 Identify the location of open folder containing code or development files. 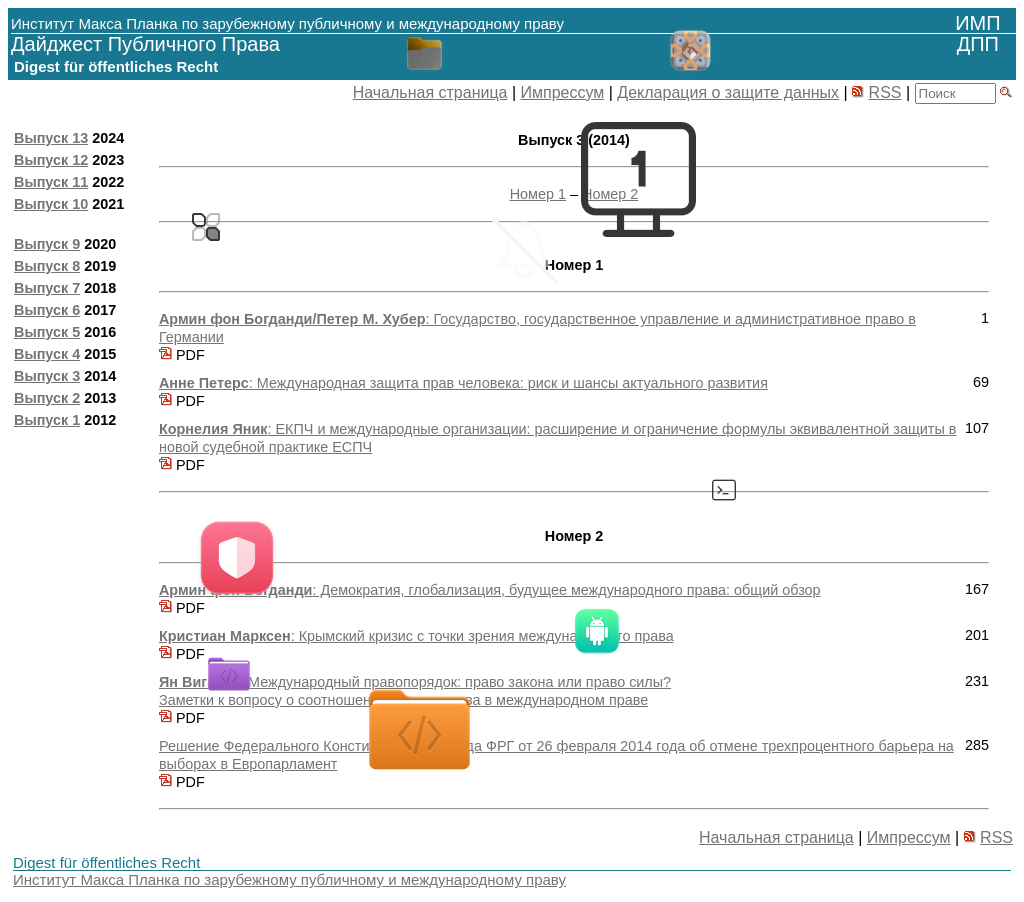
(419, 729).